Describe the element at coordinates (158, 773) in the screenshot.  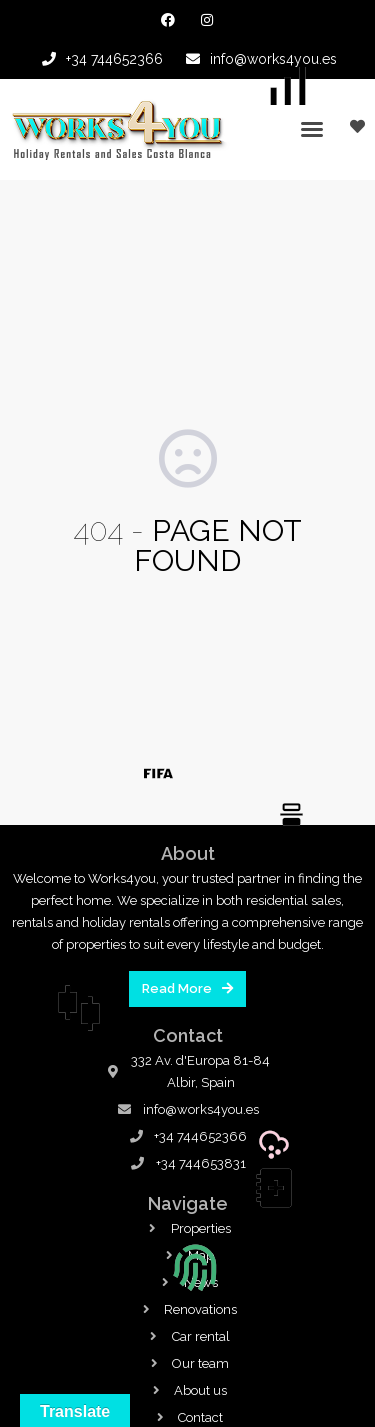
I see `FIFA official logo` at that location.